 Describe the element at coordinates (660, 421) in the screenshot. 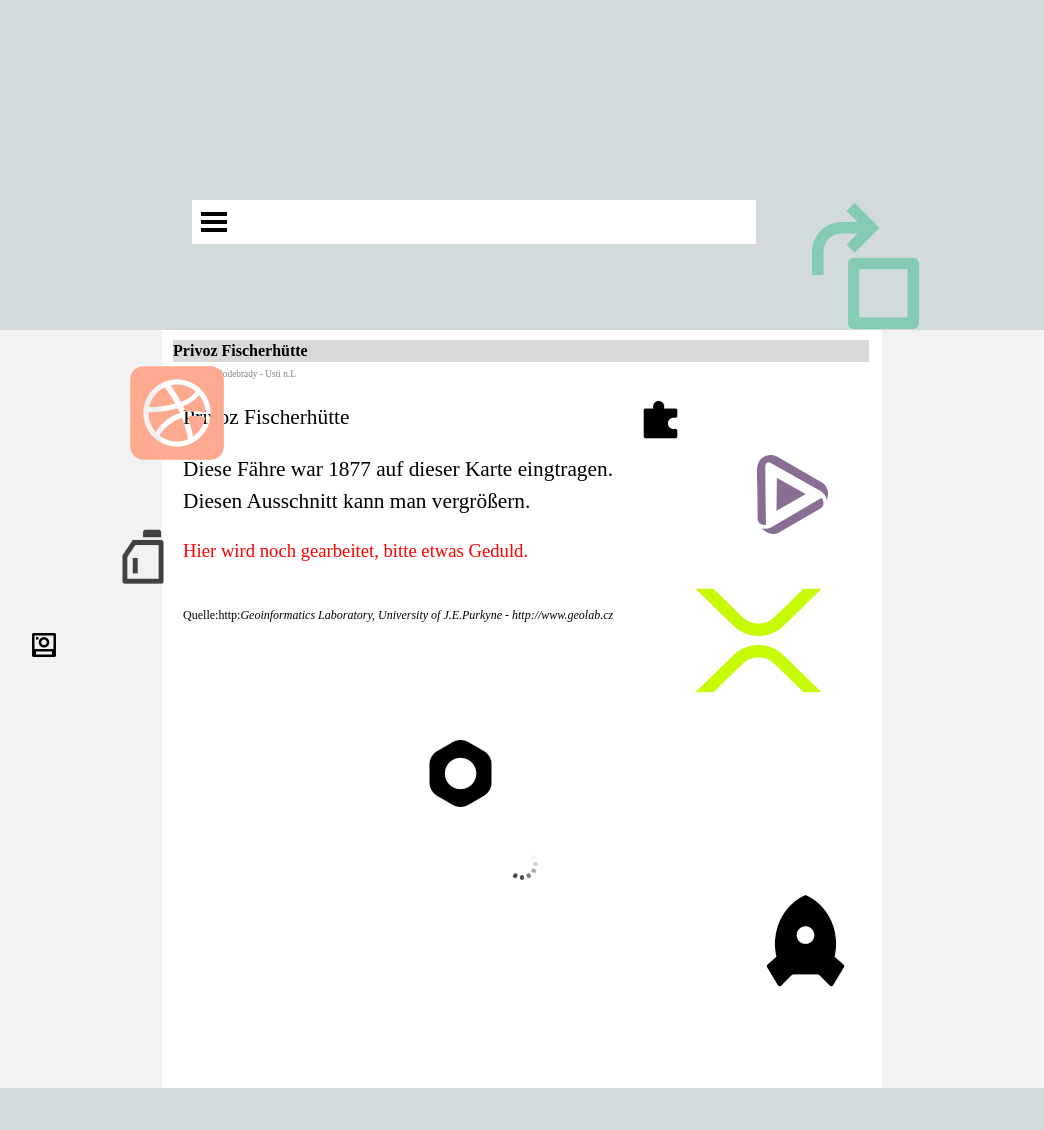

I see `access plugins or extensions` at that location.